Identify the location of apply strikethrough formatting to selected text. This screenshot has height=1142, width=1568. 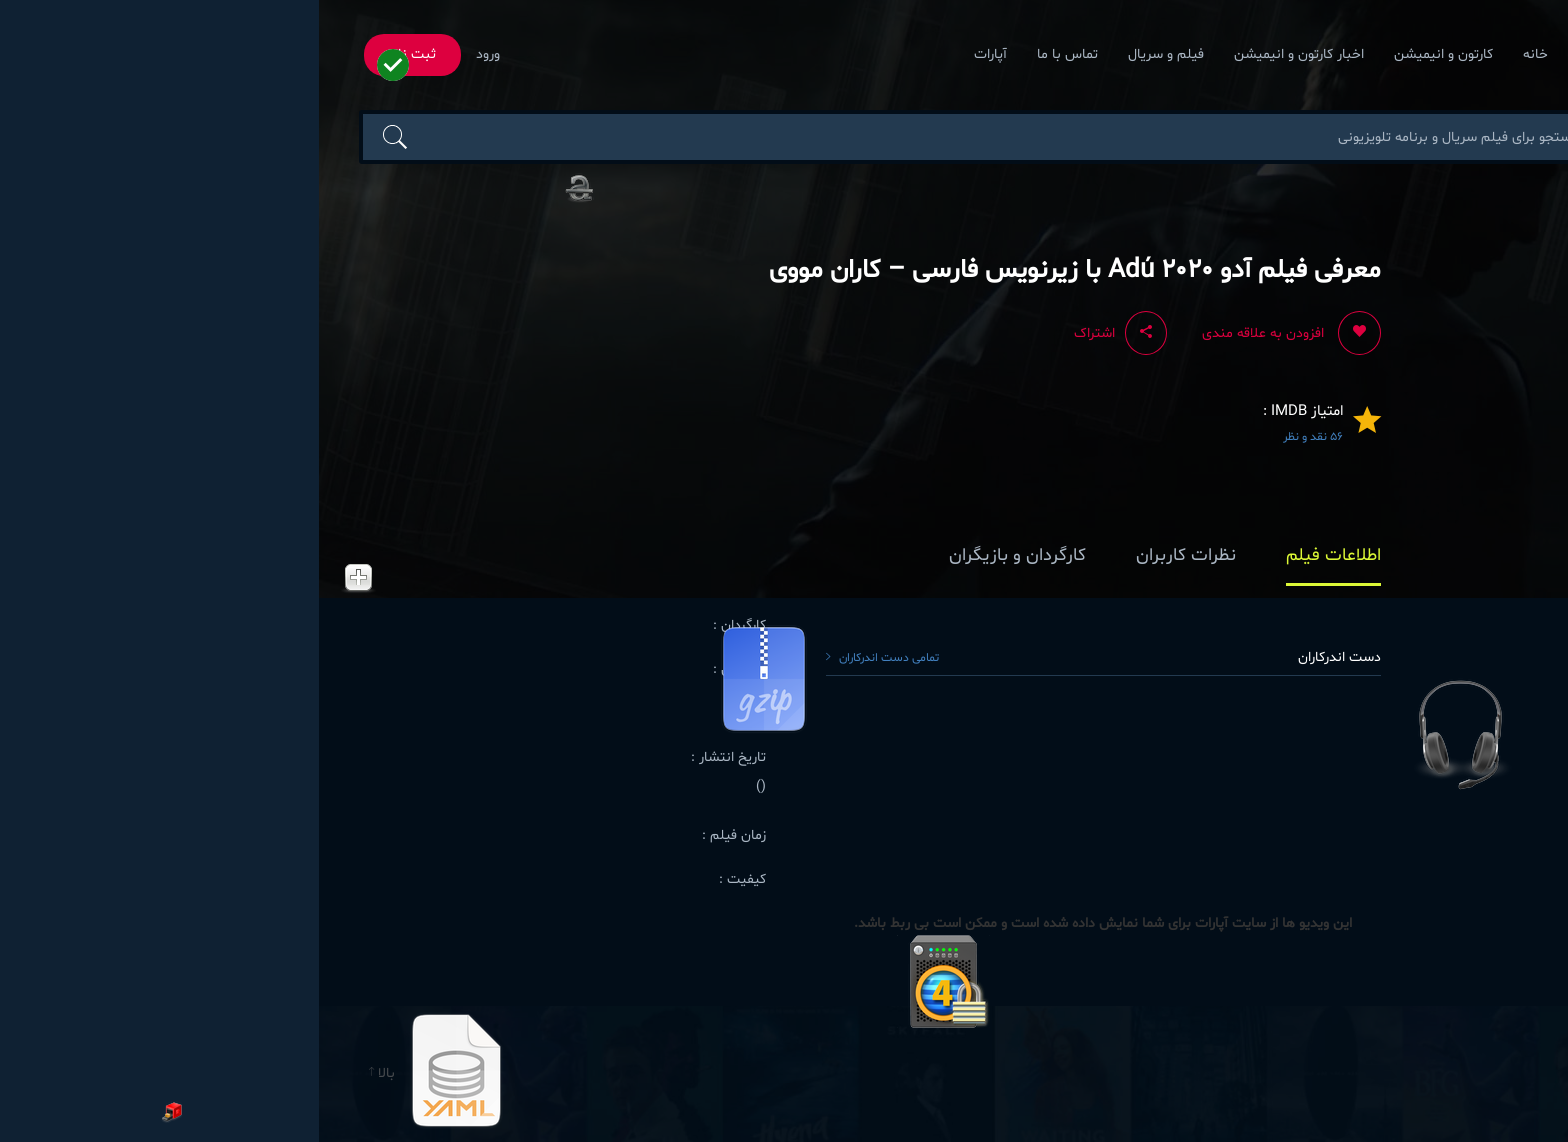
(580, 188).